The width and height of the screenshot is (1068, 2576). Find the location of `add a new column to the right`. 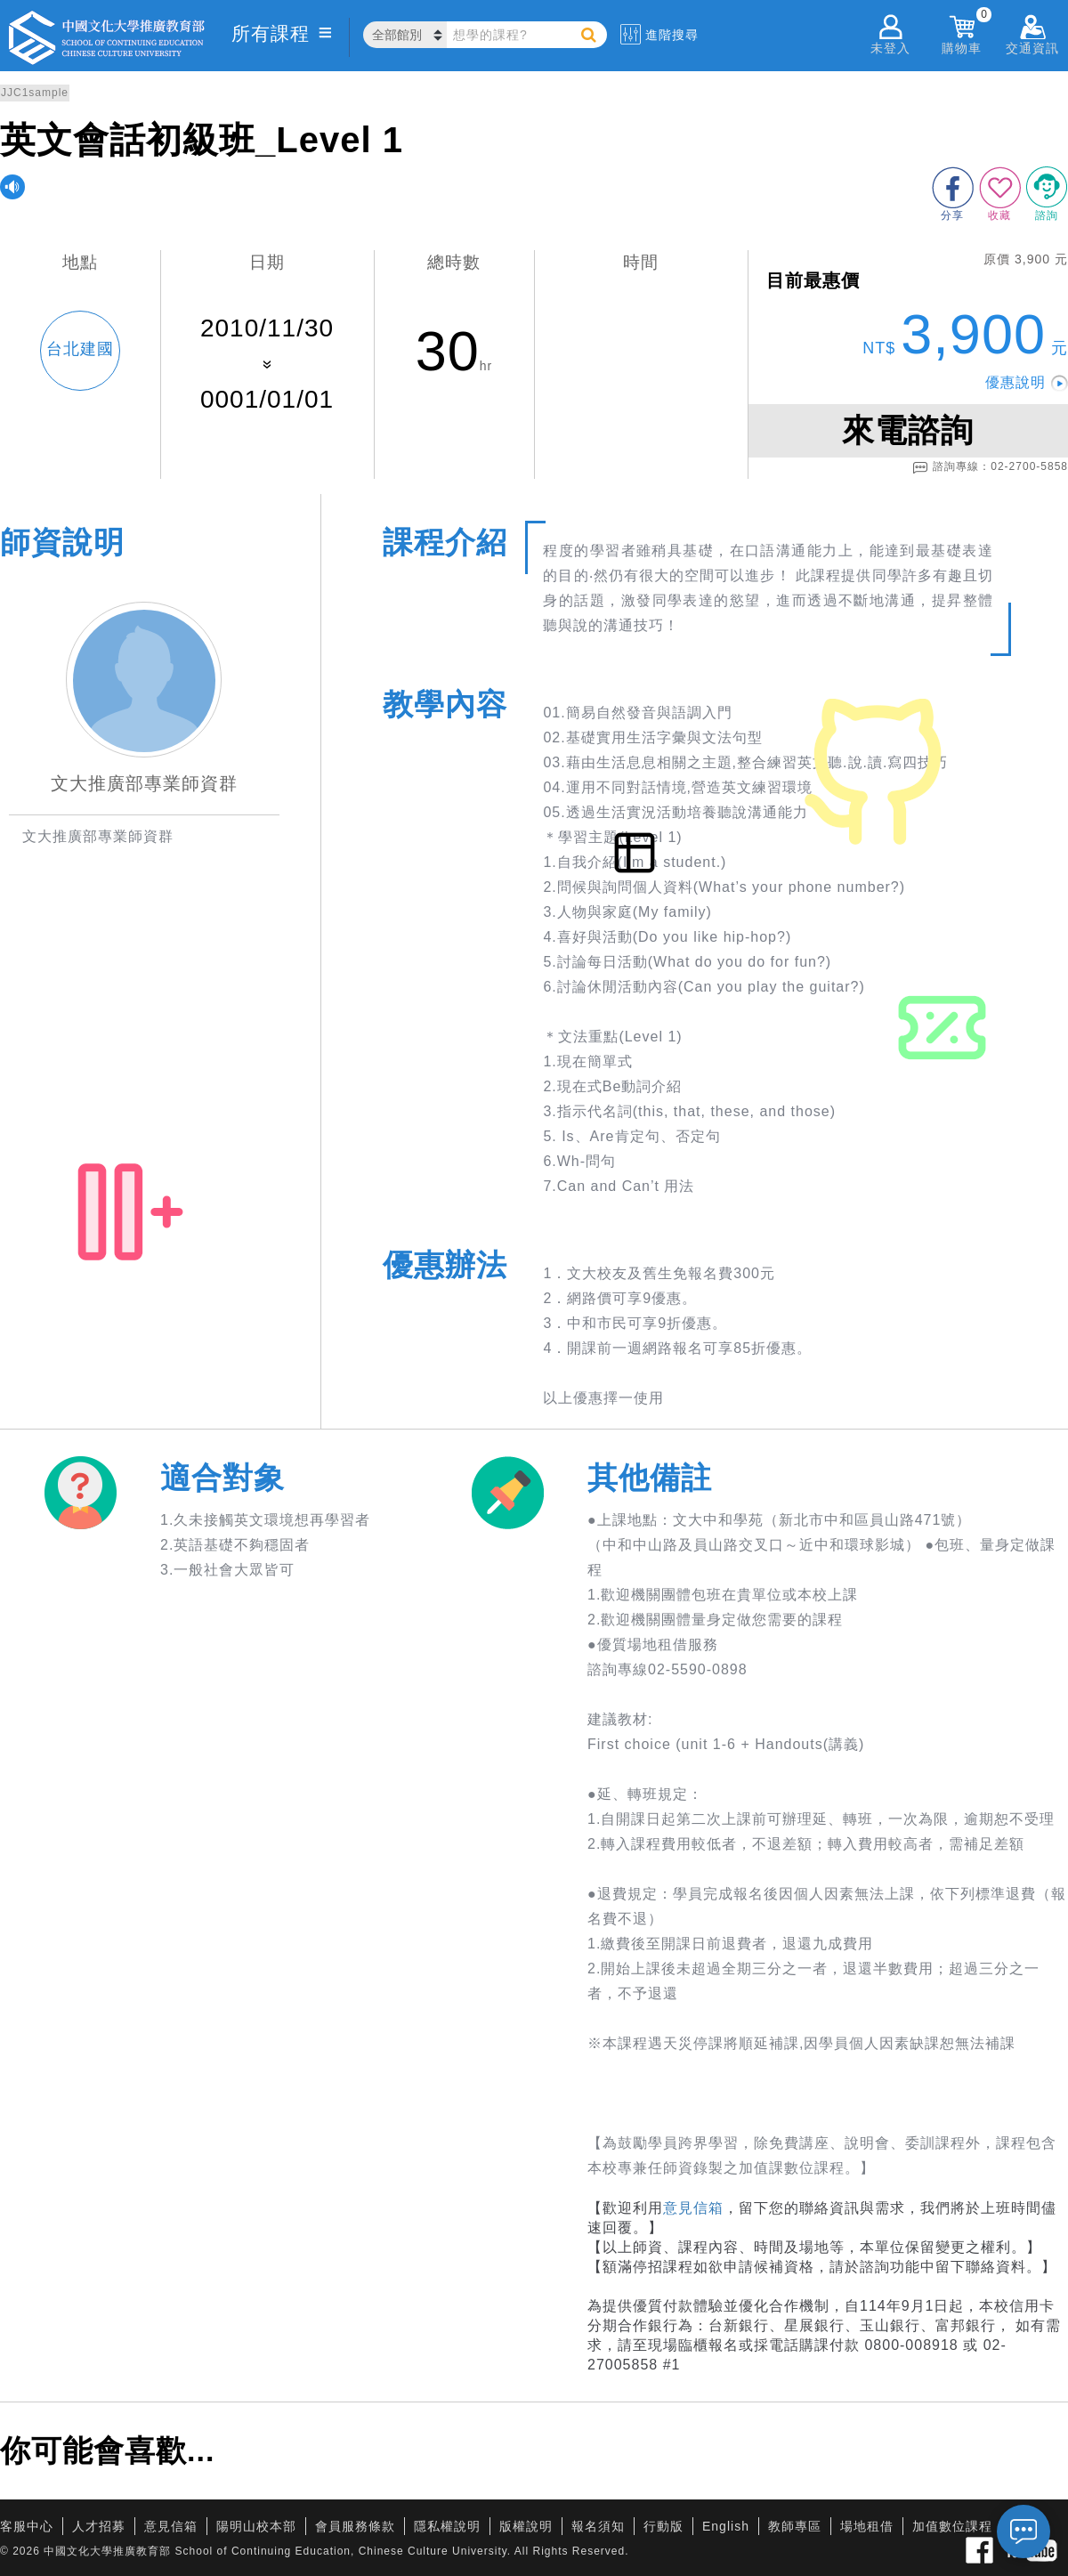

add a new column to the right is located at coordinates (122, 1211).